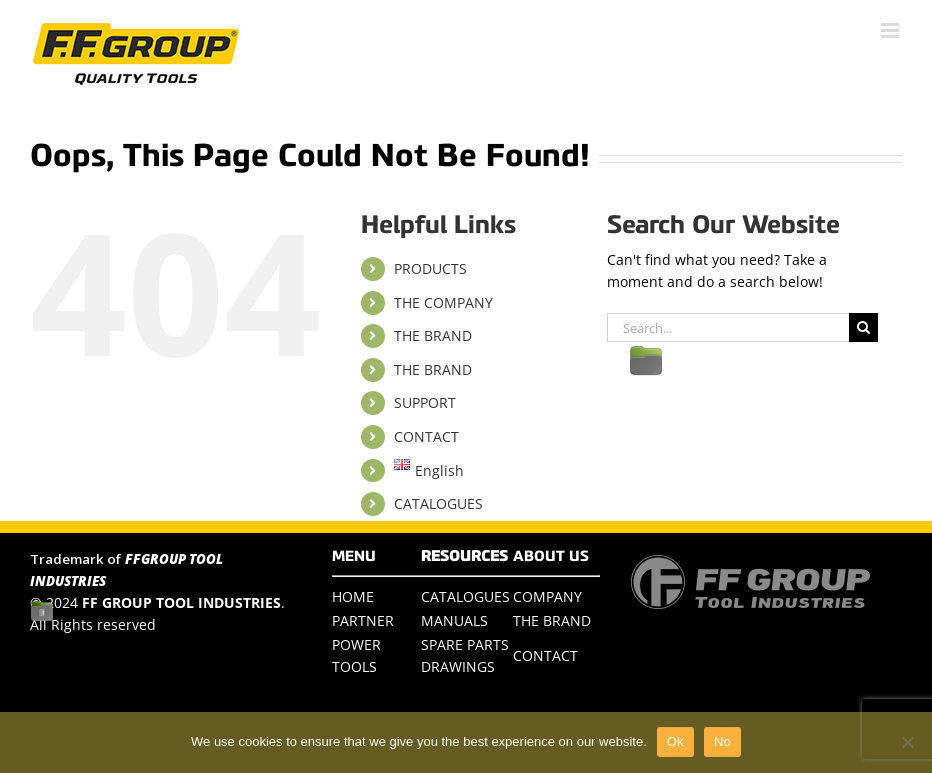 The height and width of the screenshot is (773, 932). What do you see at coordinates (42, 611) in the screenshot?
I see `access your templates folder` at bounding box center [42, 611].